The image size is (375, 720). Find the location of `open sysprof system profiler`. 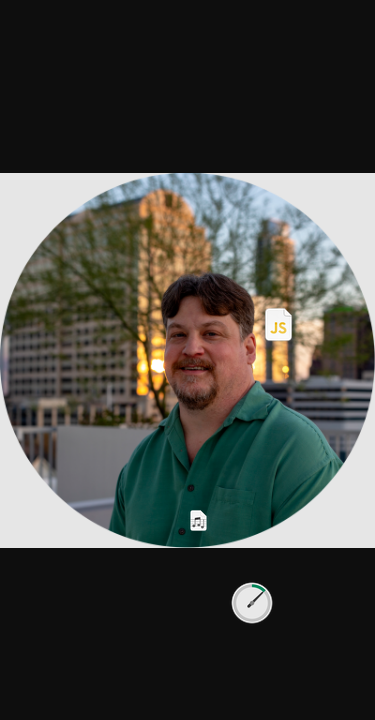

open sysprof system profiler is located at coordinates (252, 603).